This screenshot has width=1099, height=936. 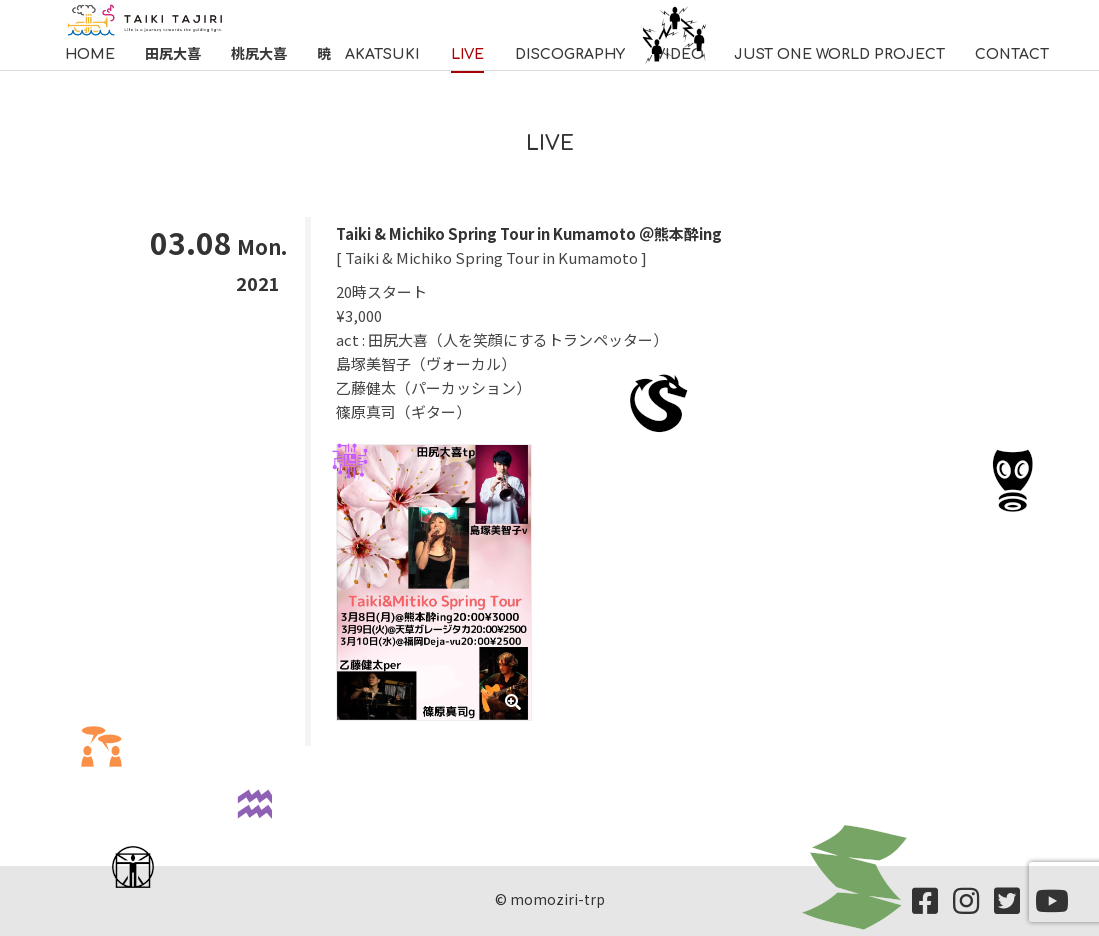 I want to click on view document or note, so click(x=854, y=877).